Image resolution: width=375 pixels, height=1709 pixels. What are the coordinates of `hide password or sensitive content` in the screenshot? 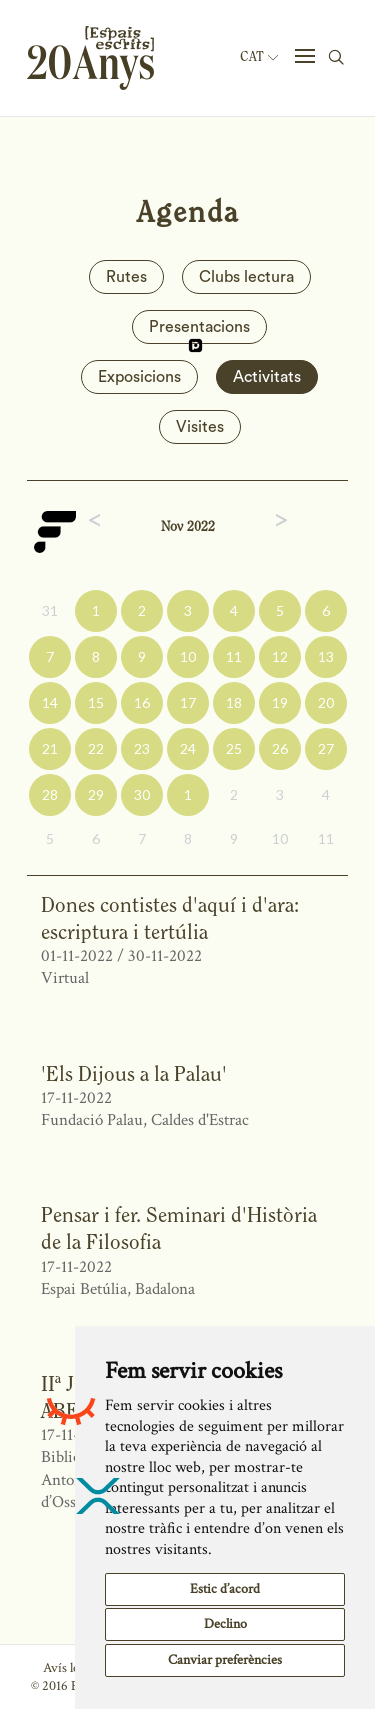 It's located at (71, 1410).